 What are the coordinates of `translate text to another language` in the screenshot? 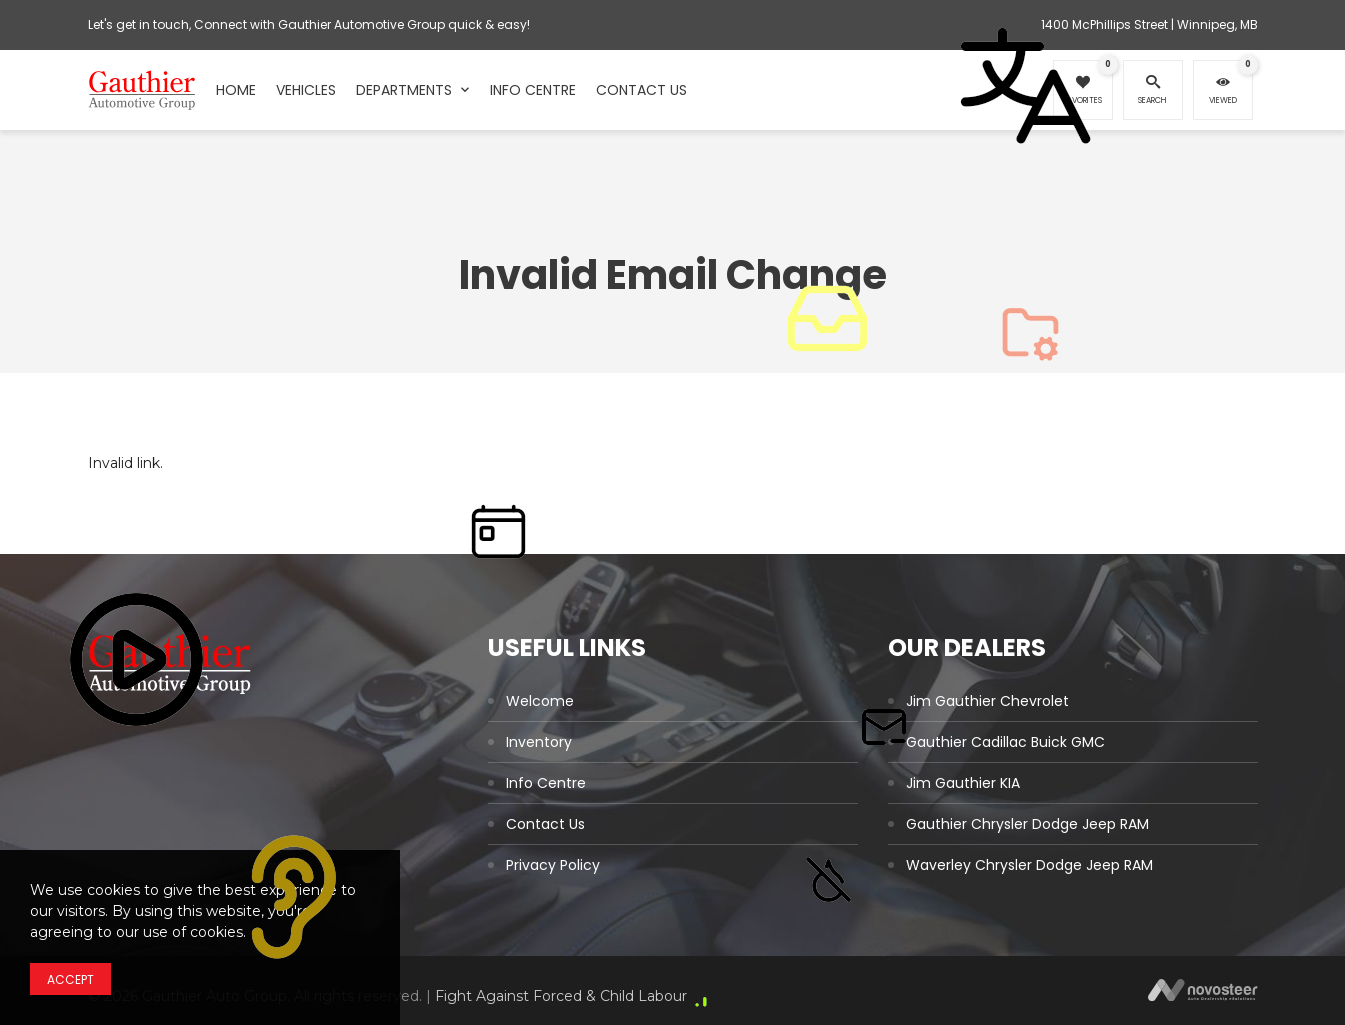 It's located at (1021, 88).